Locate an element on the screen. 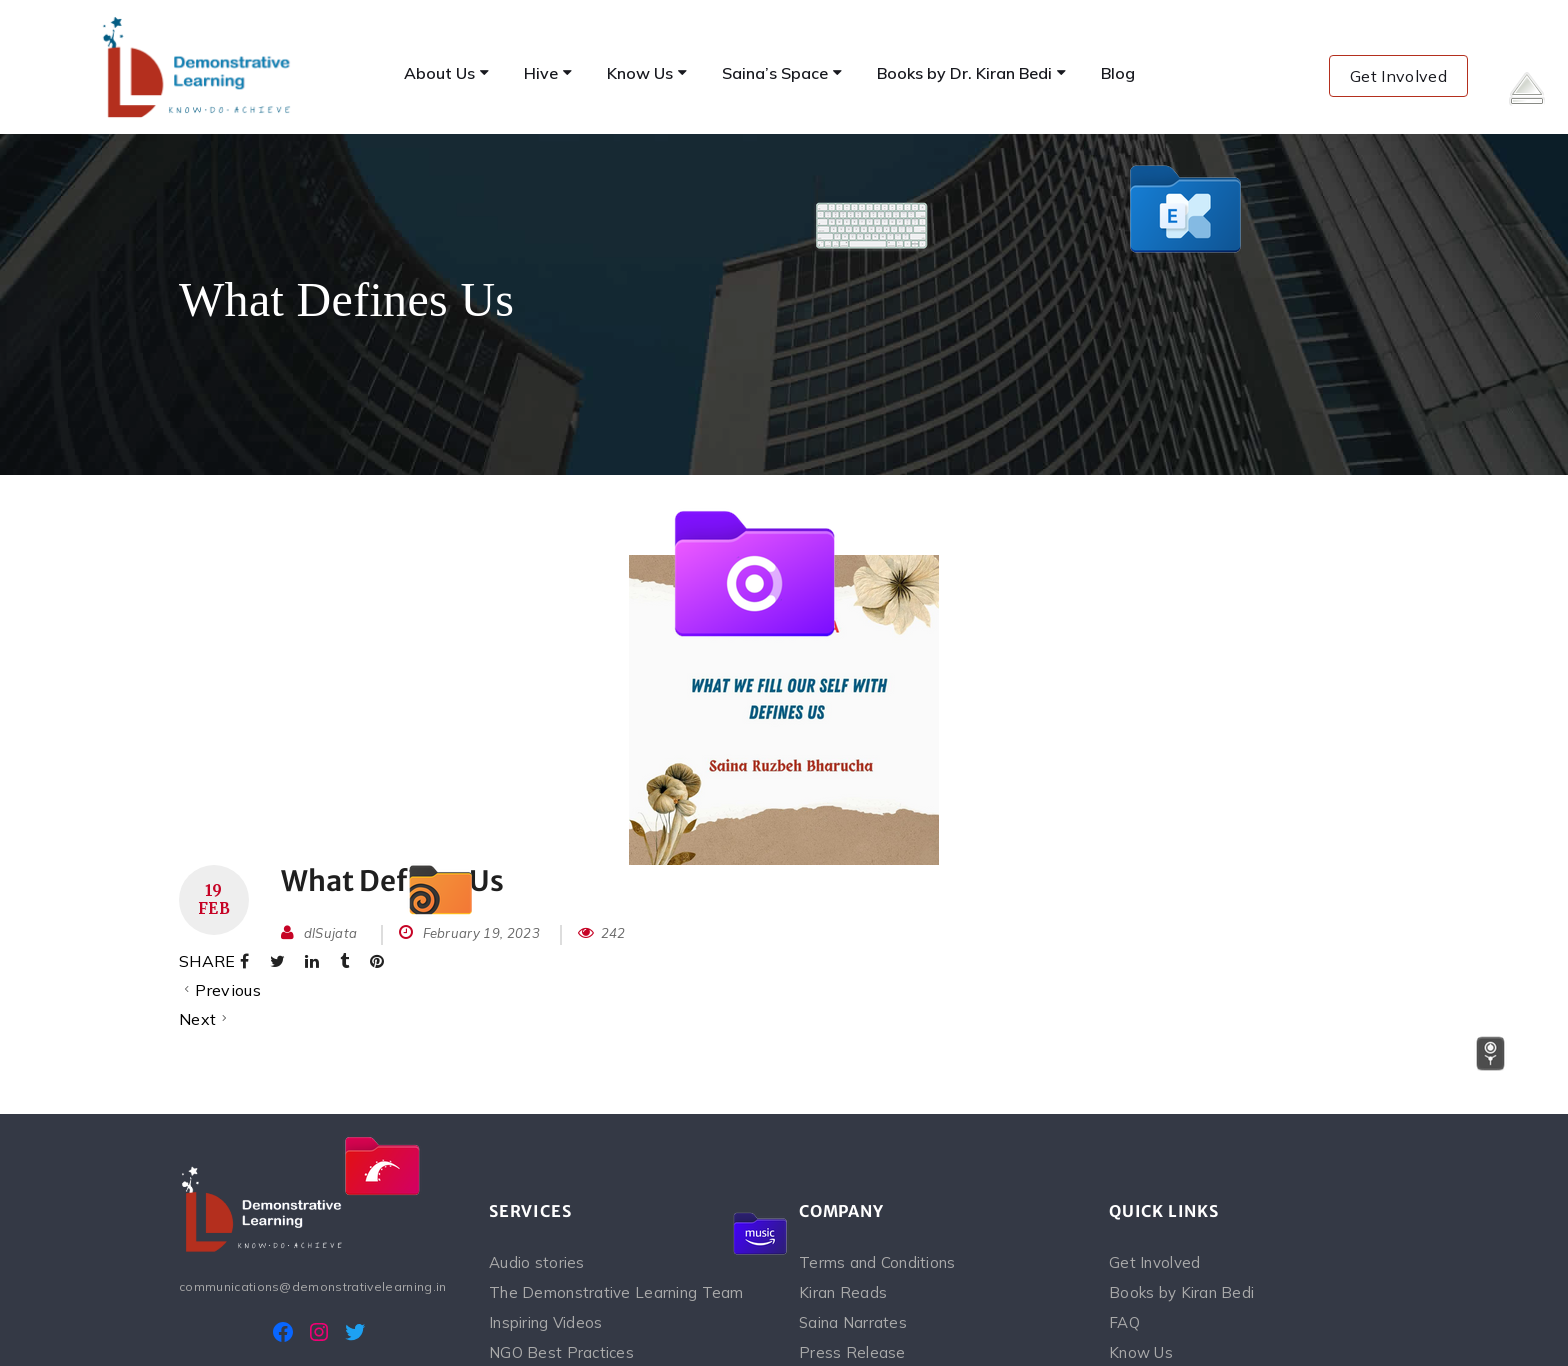 The image size is (1568, 1366). archive selected email messages is located at coordinates (1490, 1053).